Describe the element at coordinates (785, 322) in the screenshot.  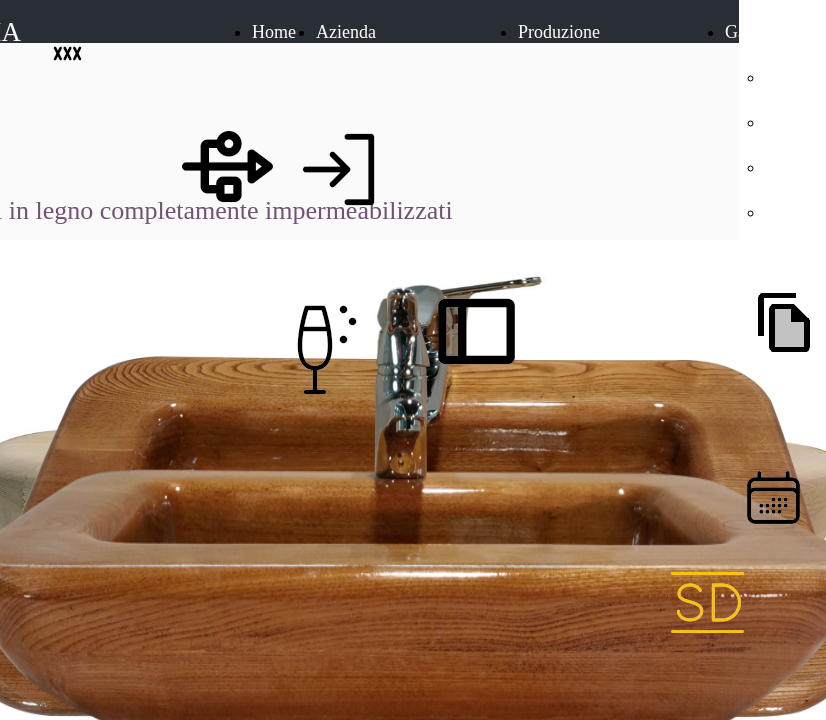
I see `copy file to clipboard` at that location.